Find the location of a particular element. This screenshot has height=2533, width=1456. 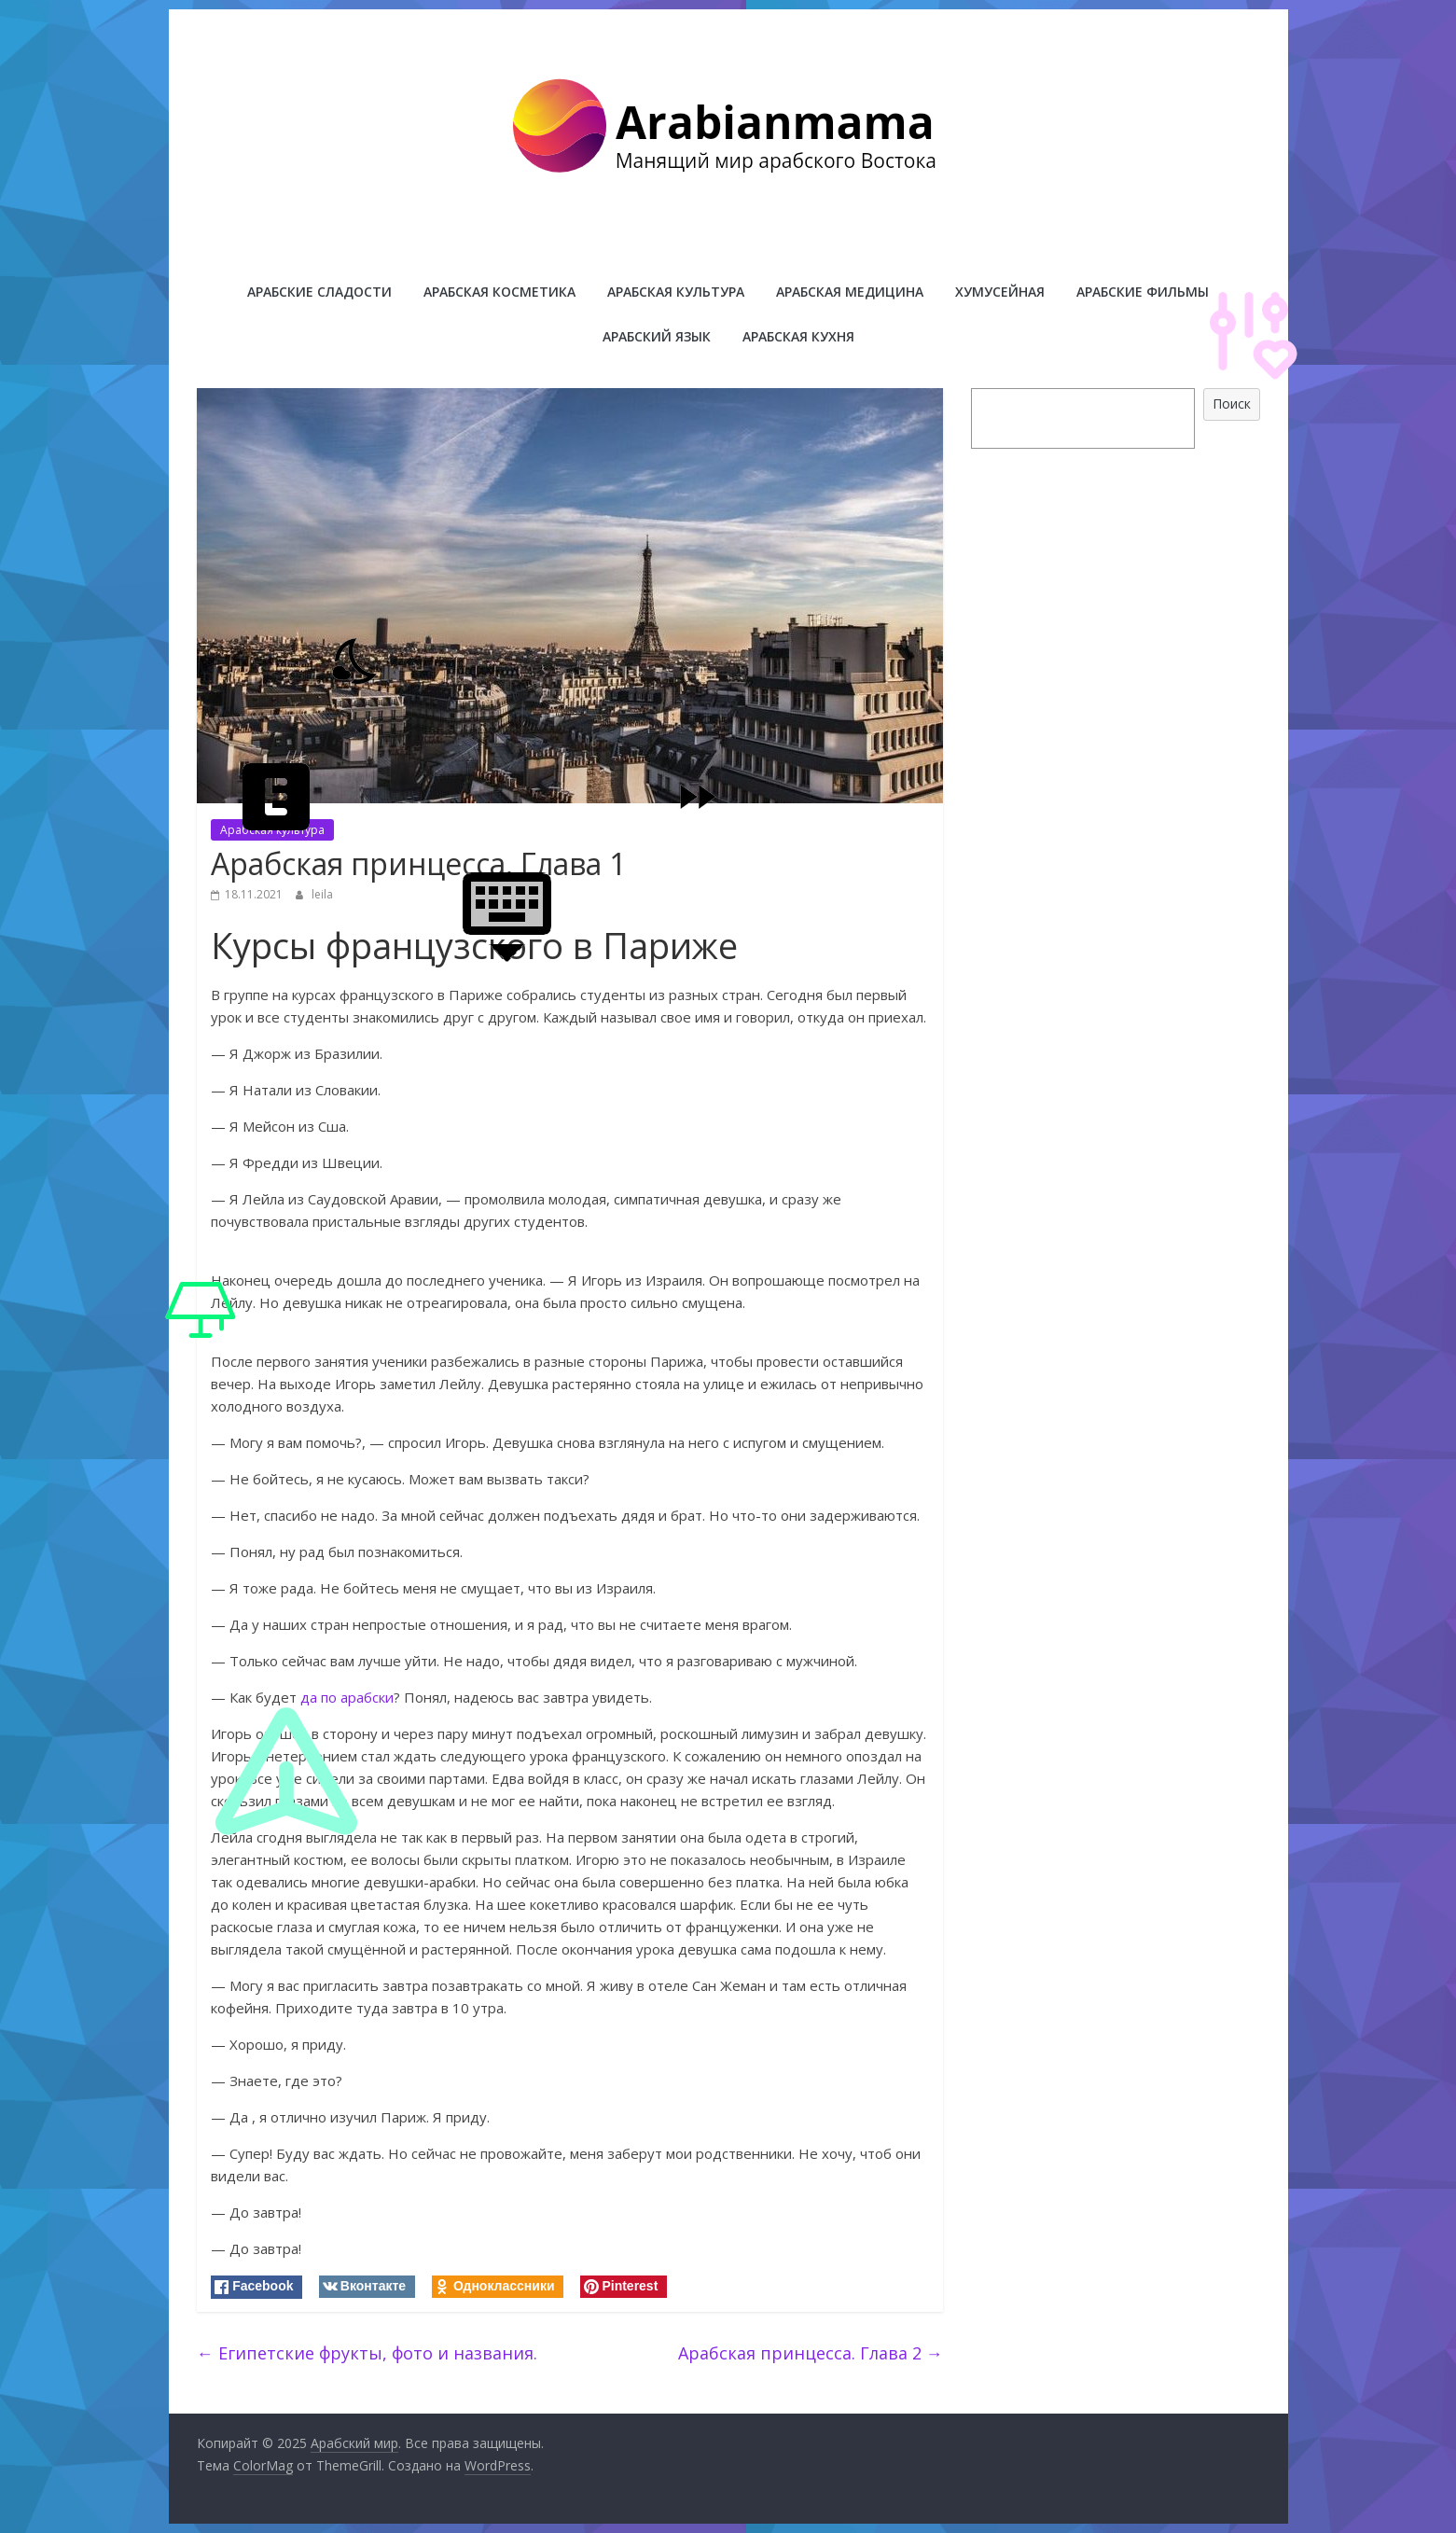

send a message or email is located at coordinates (286, 1774).